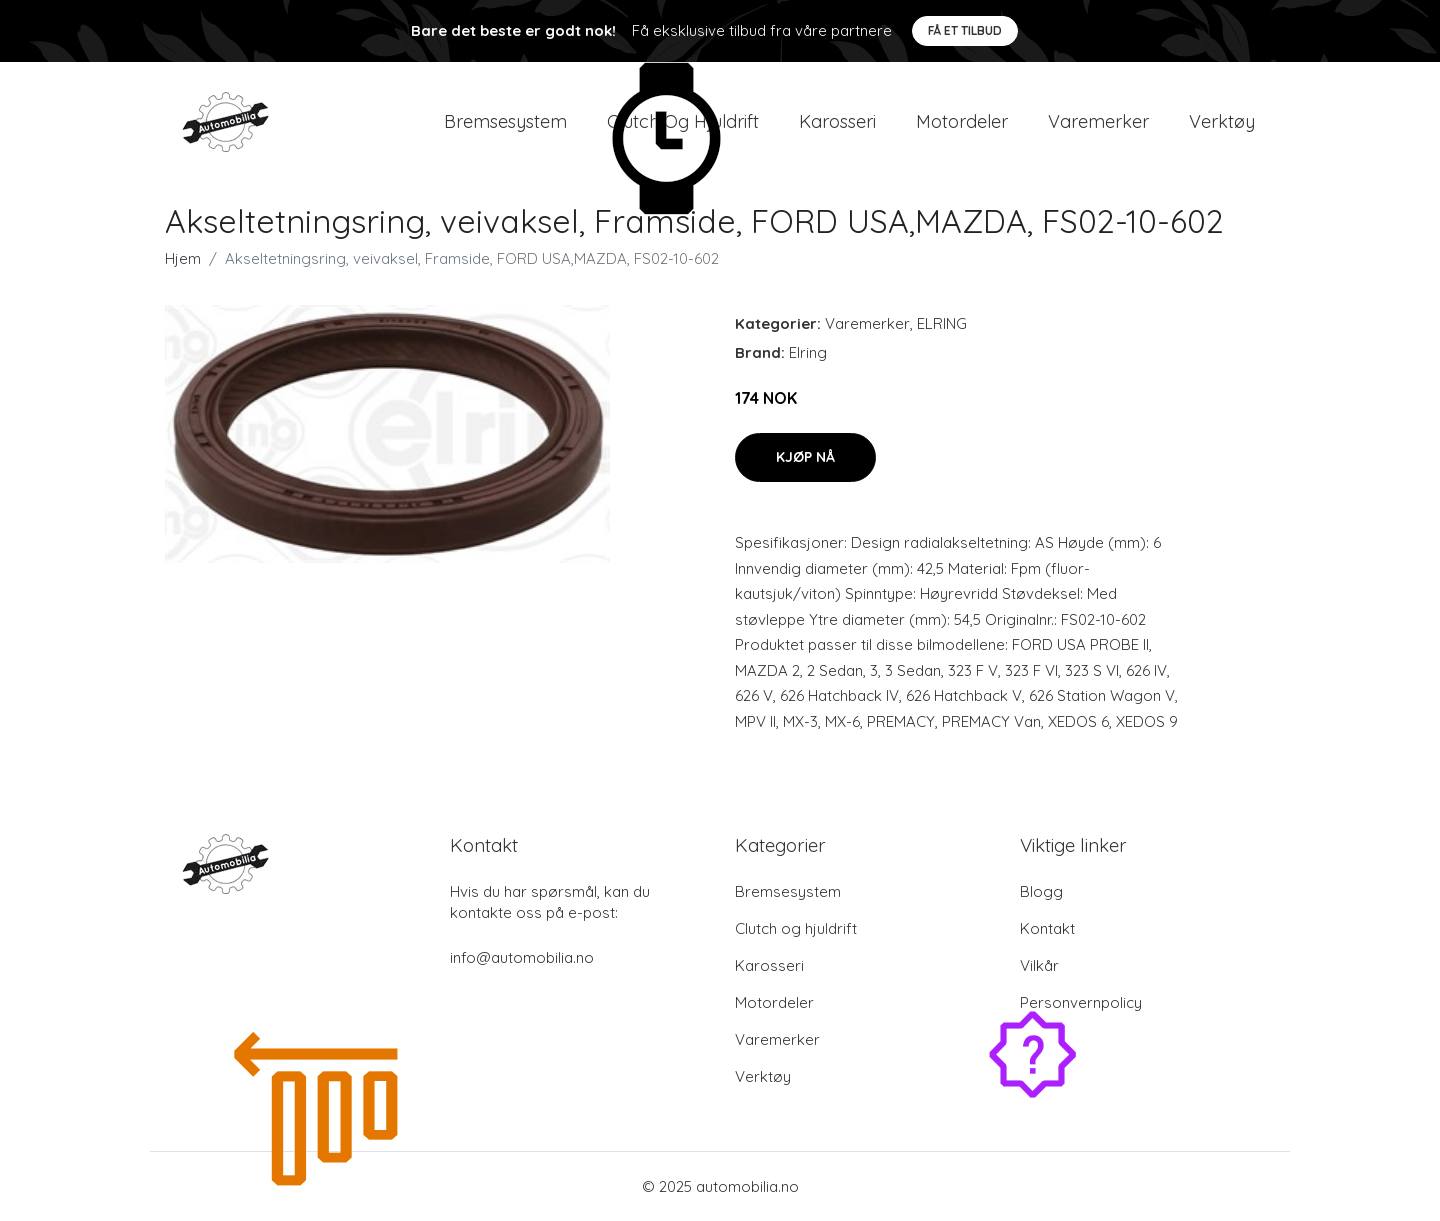 The image size is (1440, 1221). Describe the element at coordinates (317, 1105) in the screenshot. I see `view graph data from right to left` at that location.